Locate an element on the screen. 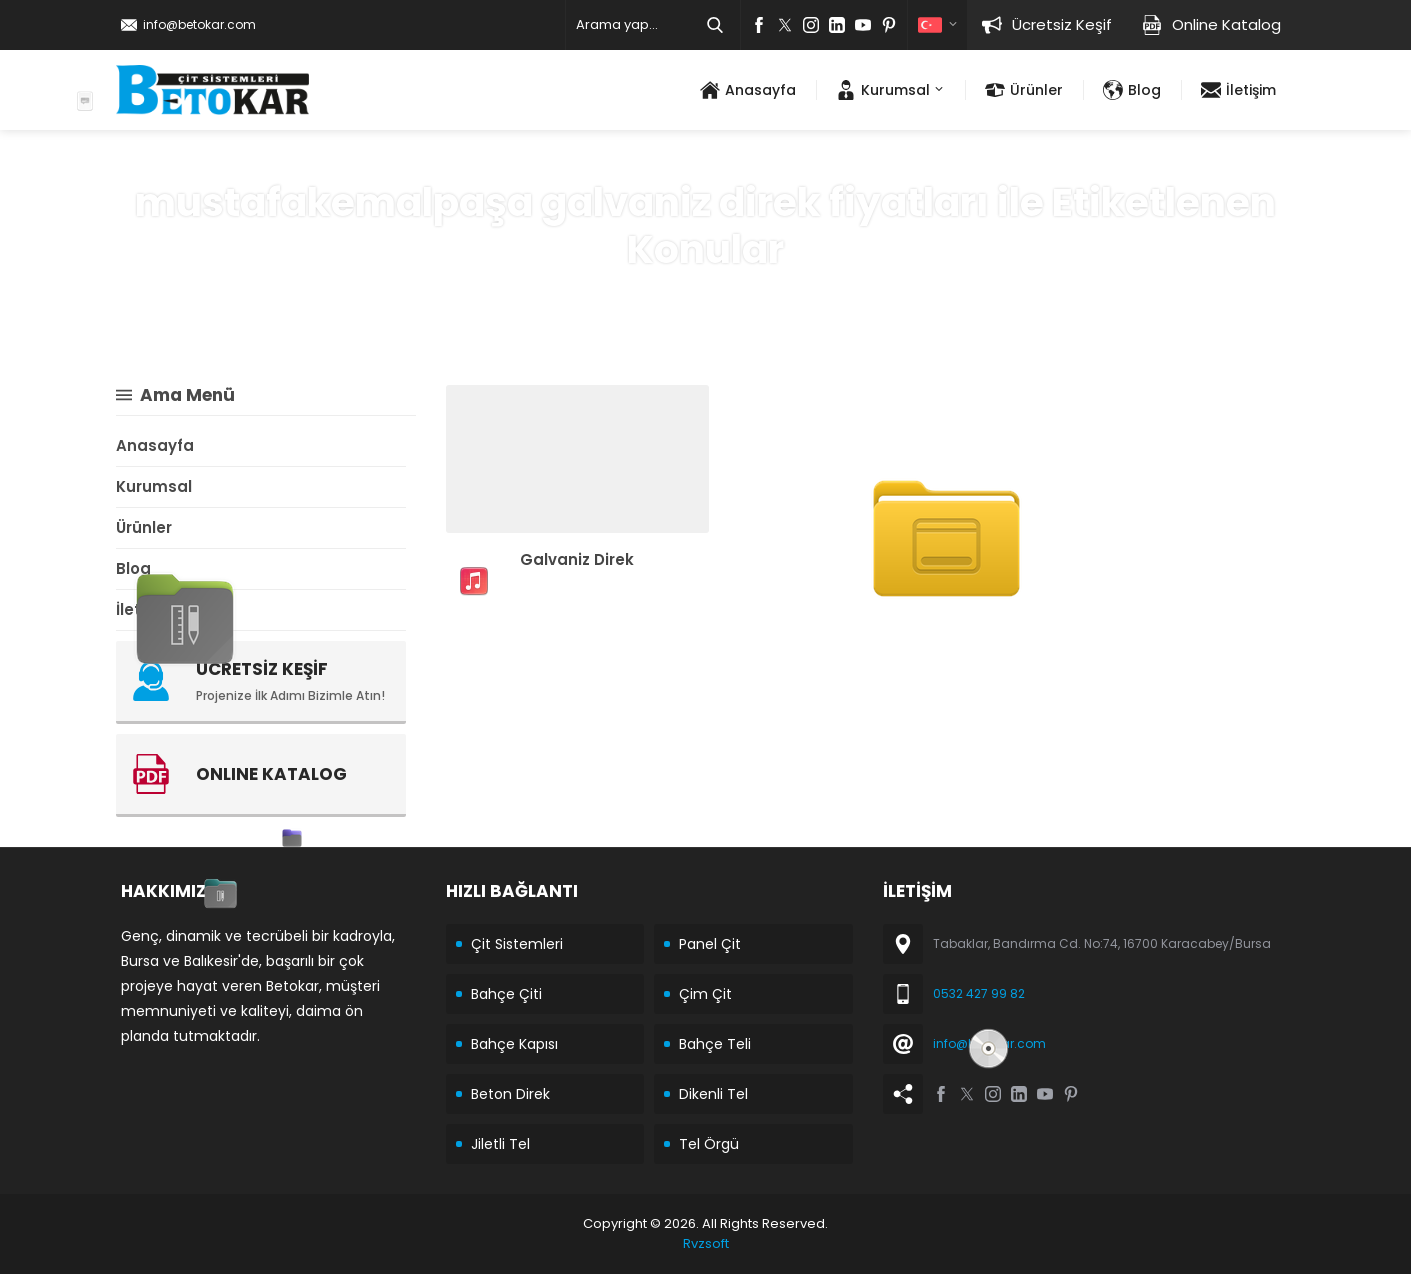 This screenshot has height=1274, width=1411. drop files here to add to folder is located at coordinates (292, 838).